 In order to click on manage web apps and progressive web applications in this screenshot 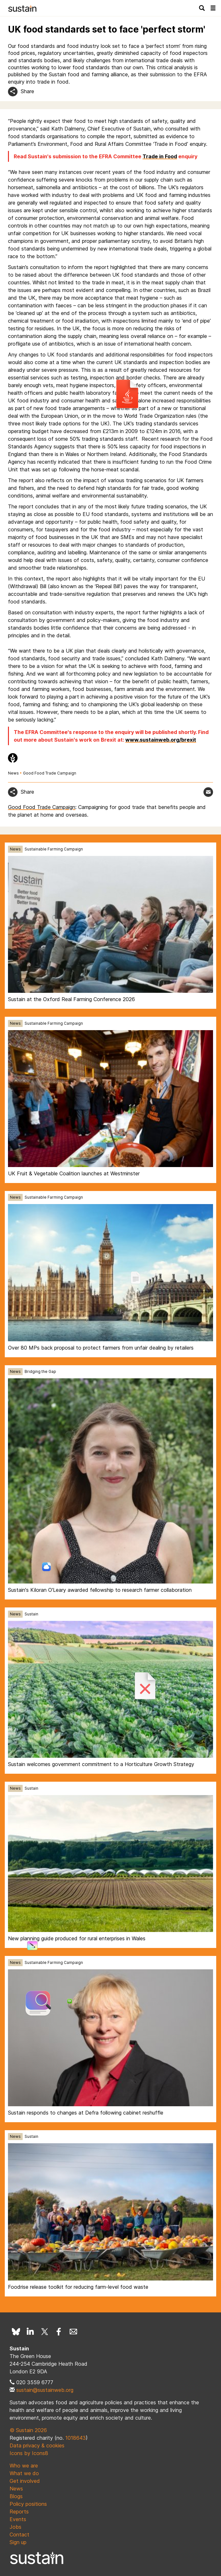, I will do `click(46, 1567)`.